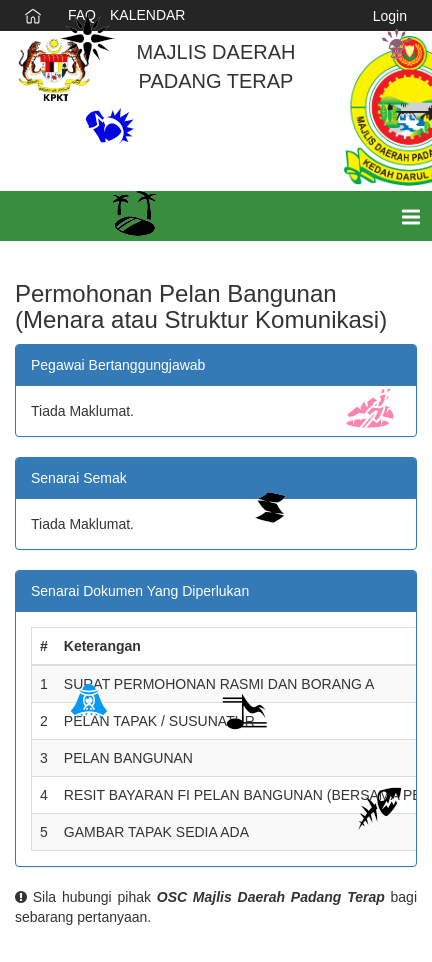 This screenshot has width=432, height=962. Describe the element at coordinates (110, 126) in the screenshot. I see `kick attack action in a game` at that location.